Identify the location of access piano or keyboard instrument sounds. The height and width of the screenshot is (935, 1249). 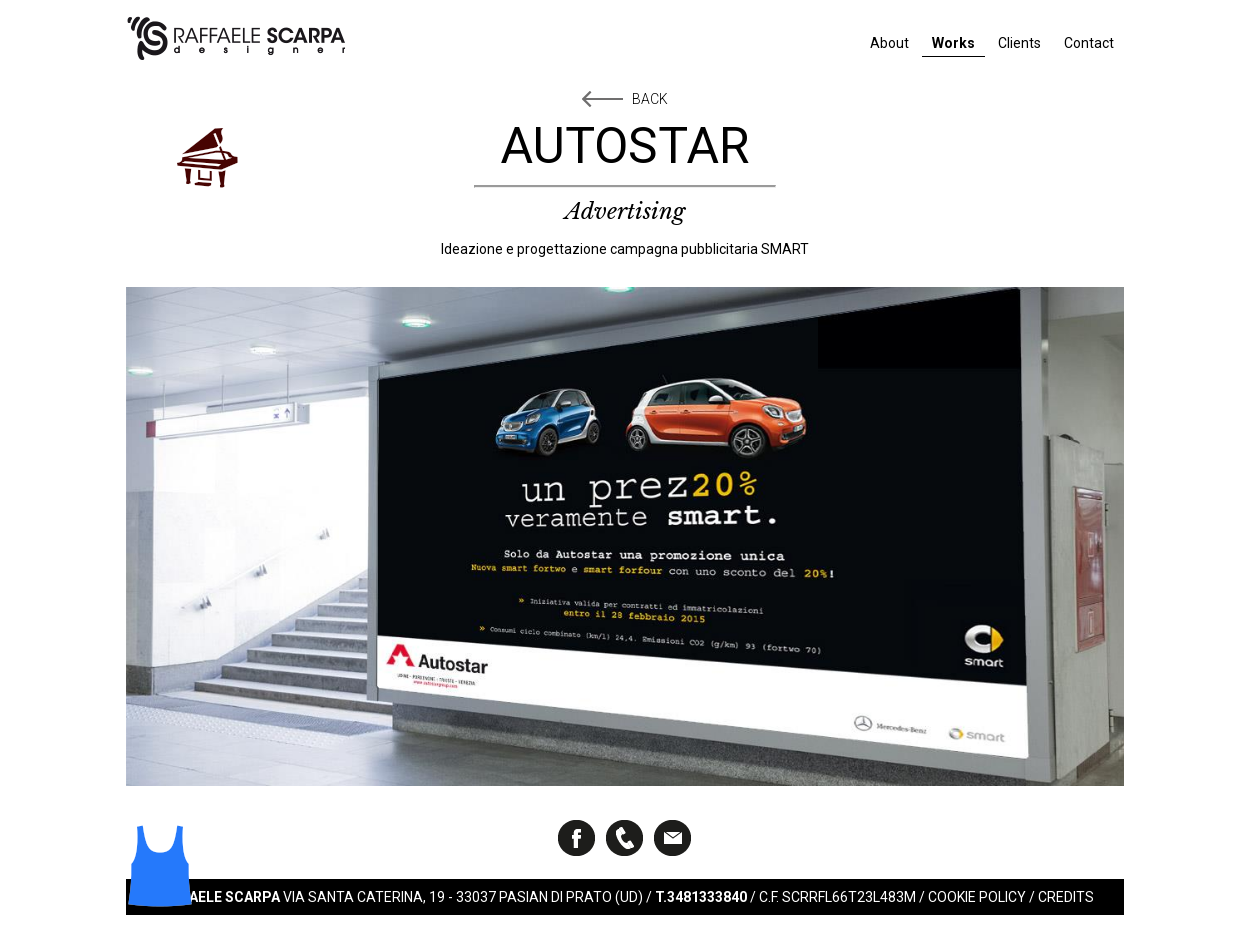
(207, 157).